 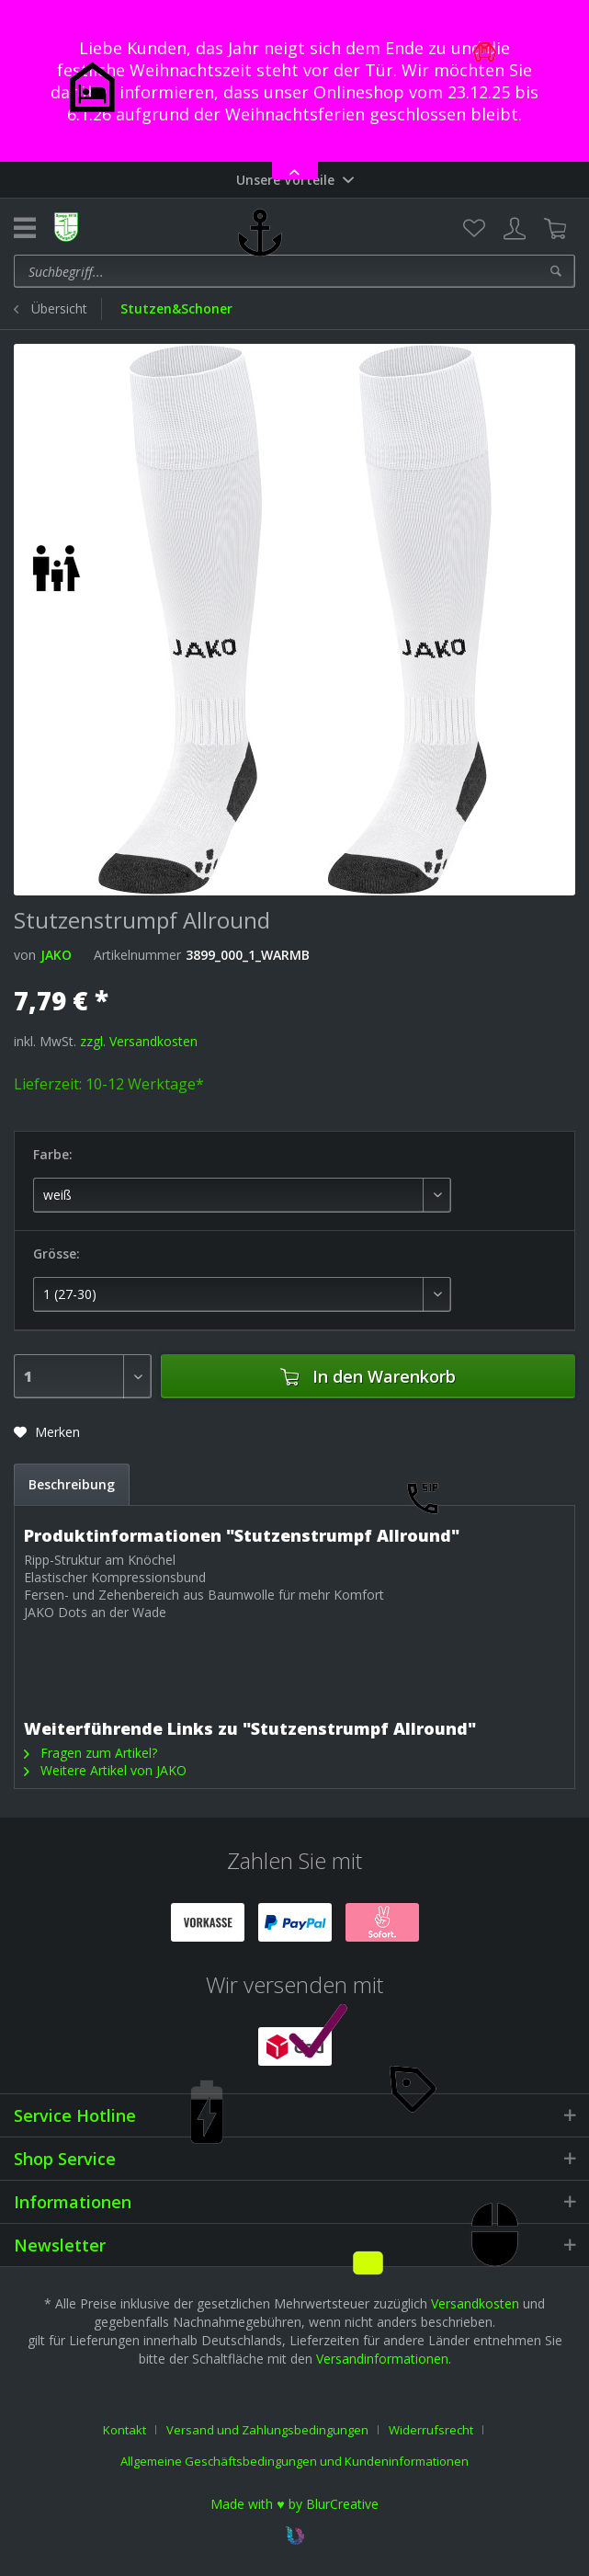 What do you see at coordinates (368, 2263) in the screenshot?
I see `set image crop to 7:5 aspect ratio` at bounding box center [368, 2263].